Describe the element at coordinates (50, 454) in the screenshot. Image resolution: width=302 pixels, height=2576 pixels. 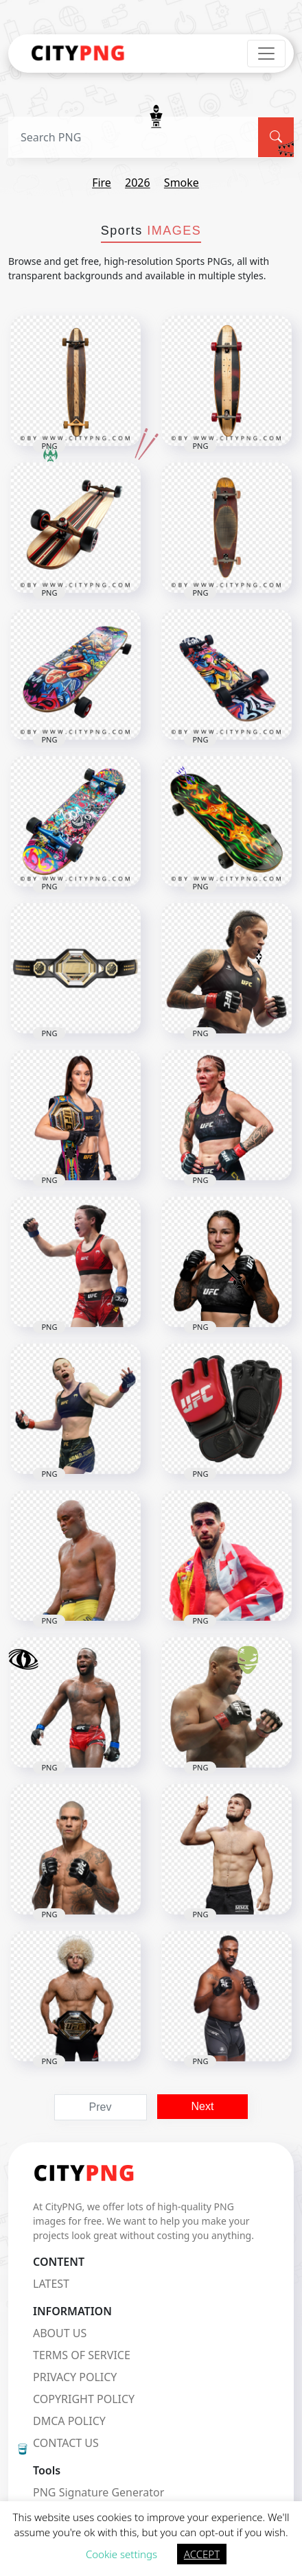
I see `represents a bat creature or enemy in a game` at that location.